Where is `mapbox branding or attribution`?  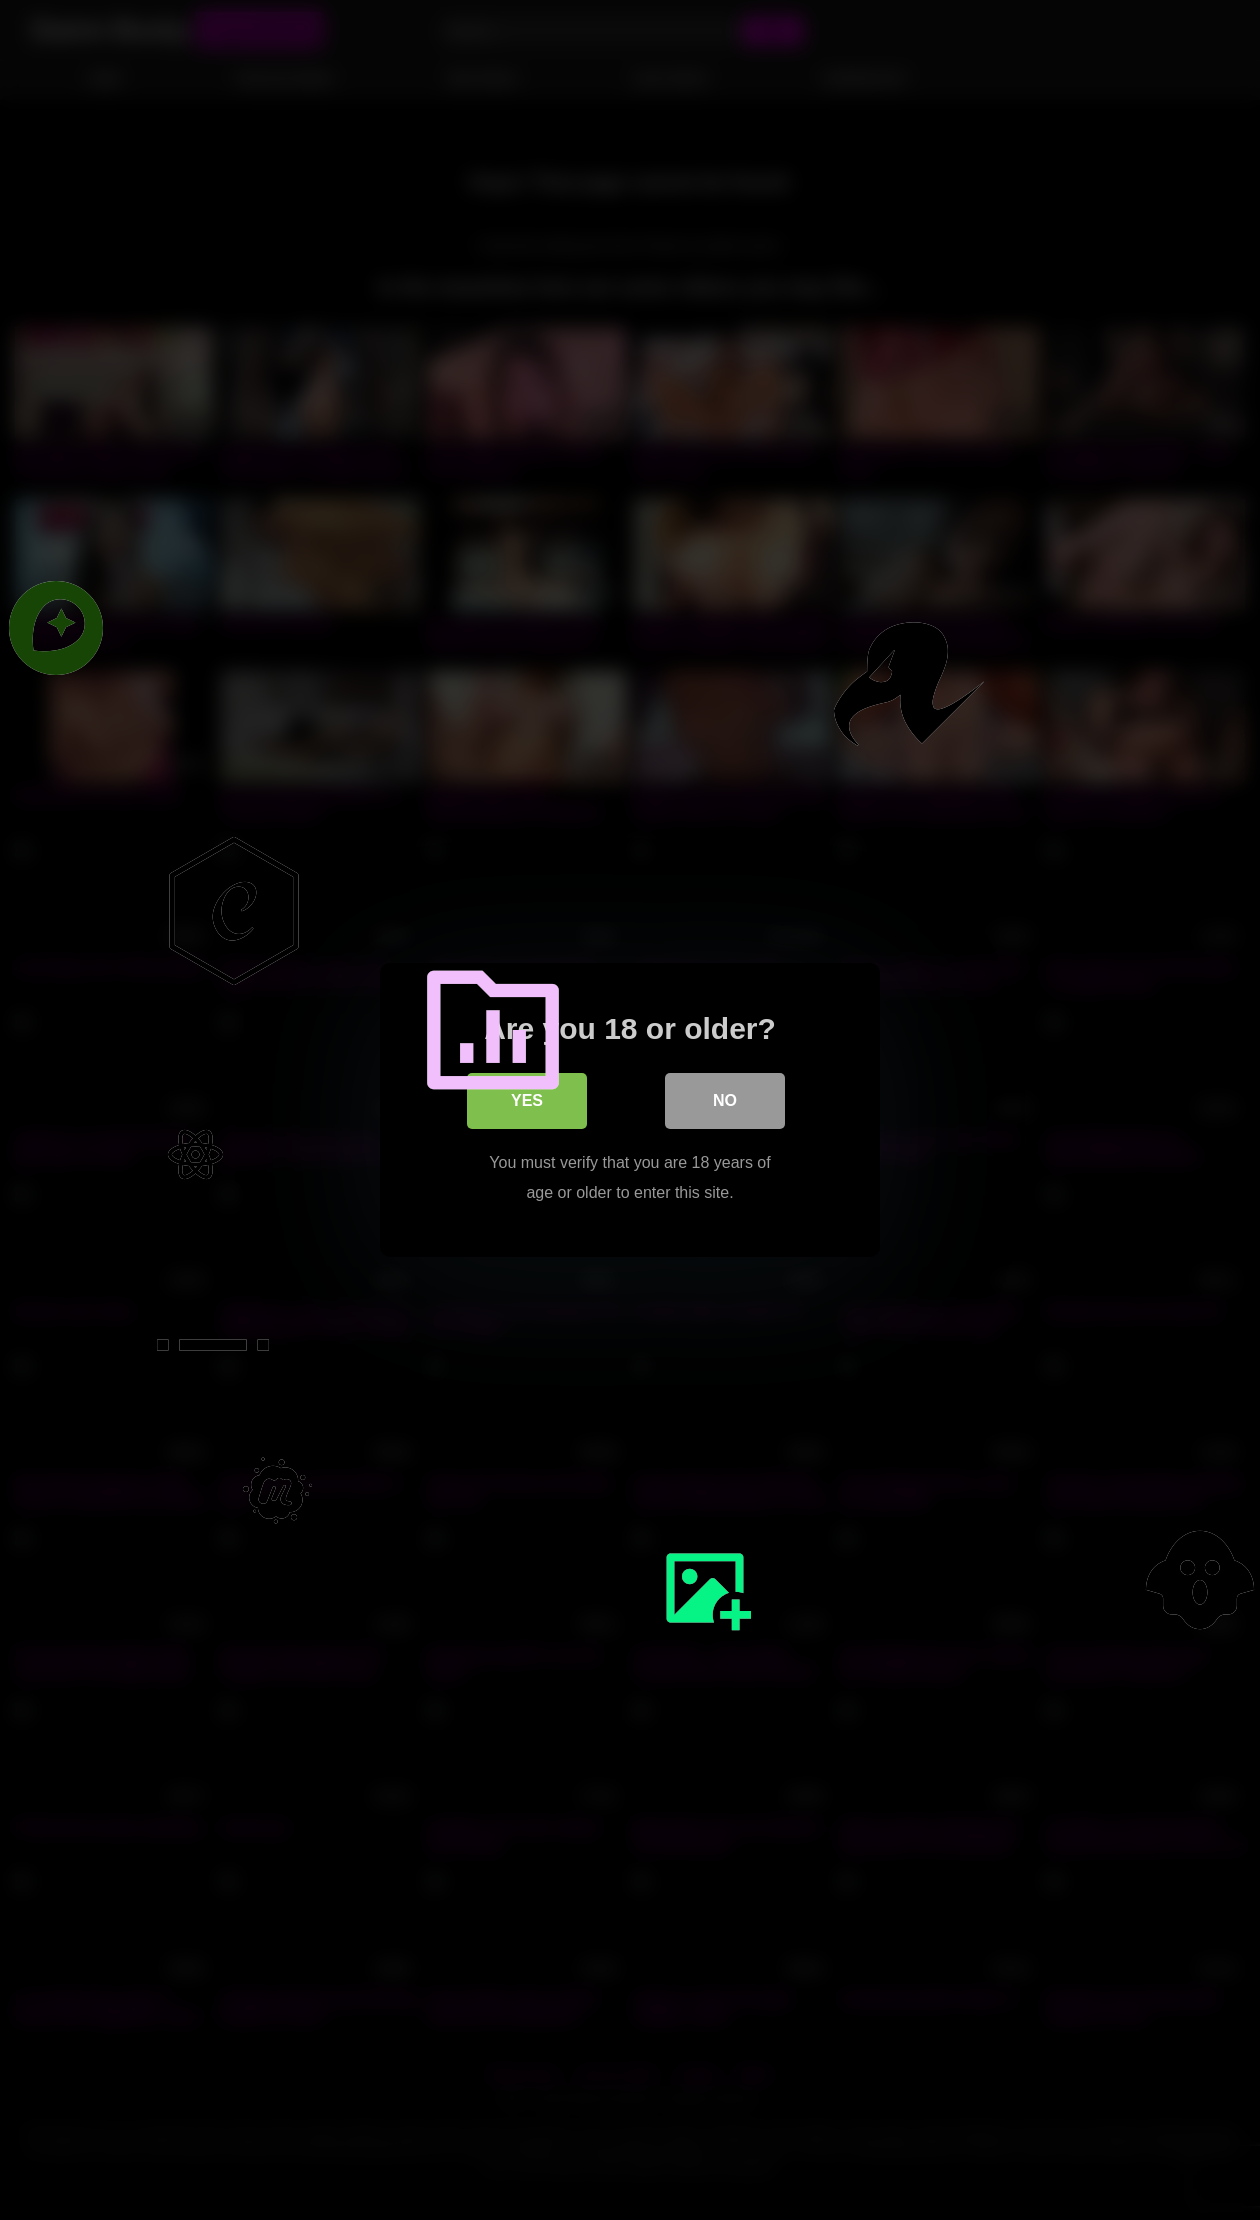 mapbox branding or attribution is located at coordinates (56, 628).